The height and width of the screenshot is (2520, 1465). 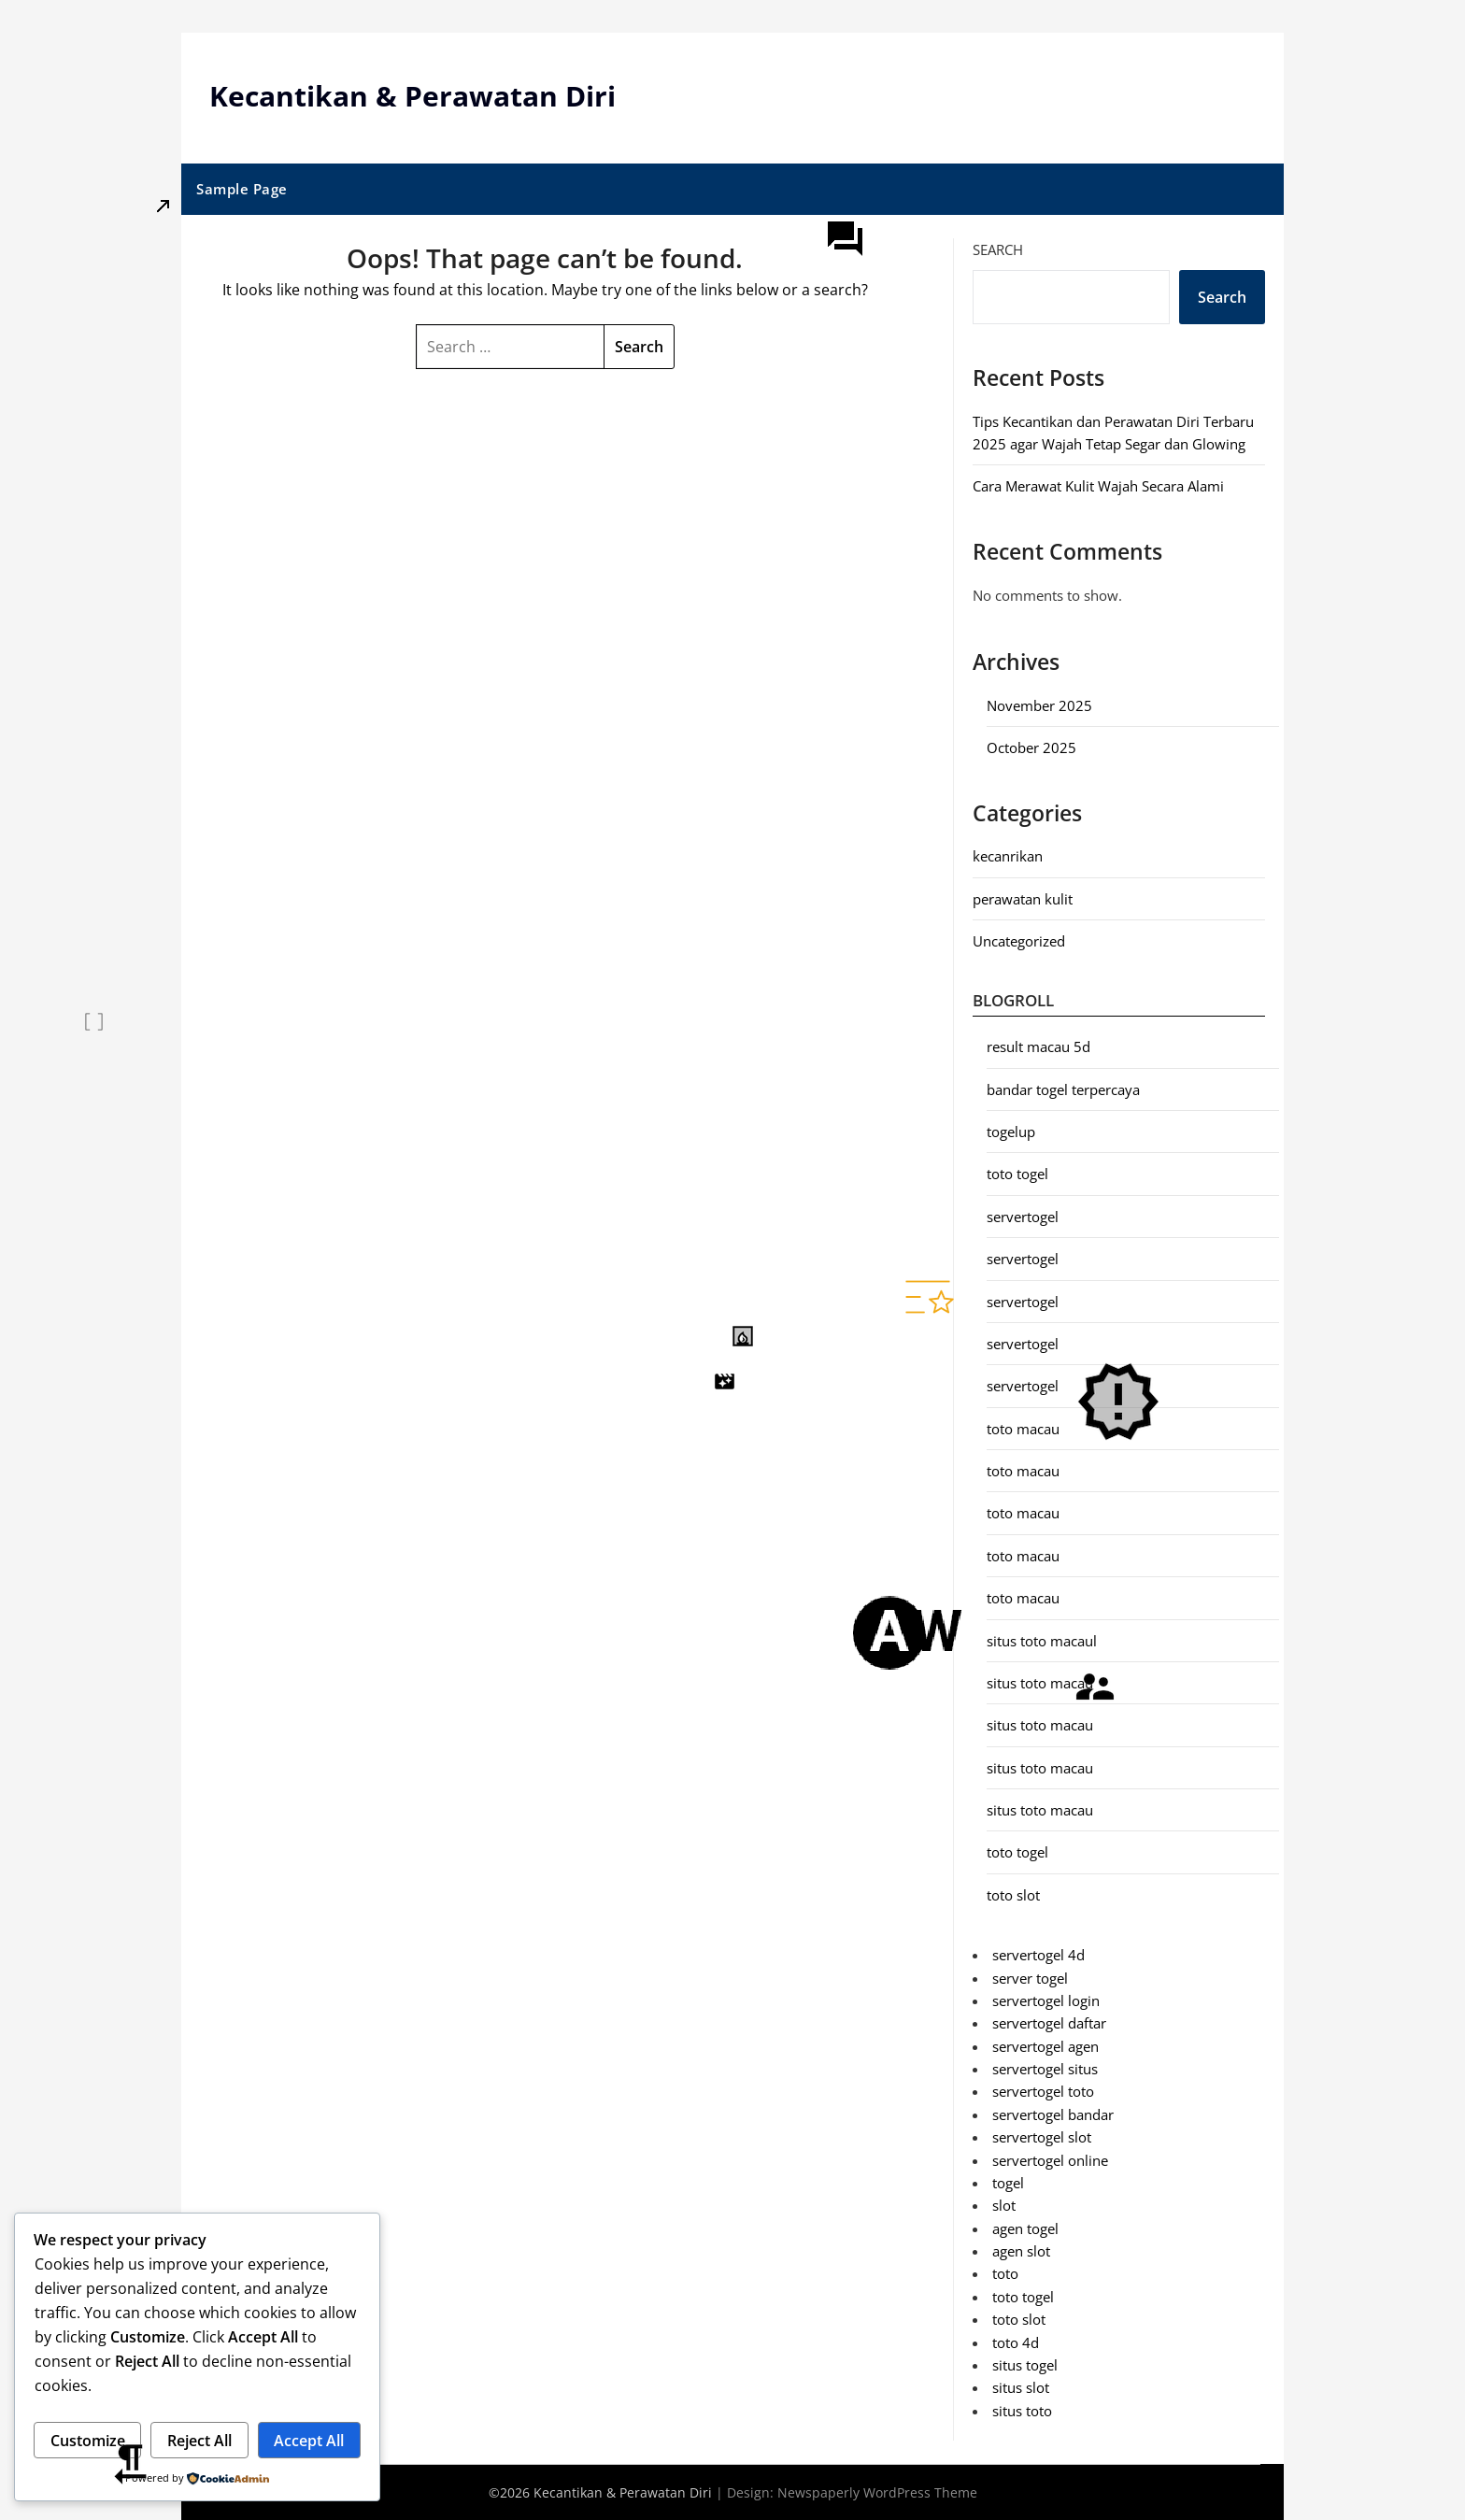 What do you see at coordinates (928, 1297) in the screenshot?
I see `view your favorites list` at bounding box center [928, 1297].